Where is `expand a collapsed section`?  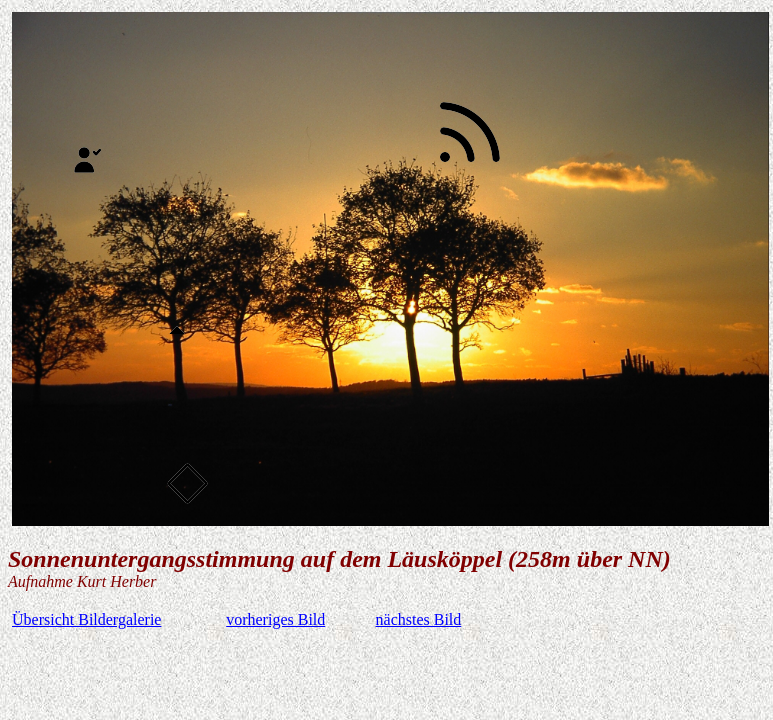
expand a collapsed section is located at coordinates (177, 330).